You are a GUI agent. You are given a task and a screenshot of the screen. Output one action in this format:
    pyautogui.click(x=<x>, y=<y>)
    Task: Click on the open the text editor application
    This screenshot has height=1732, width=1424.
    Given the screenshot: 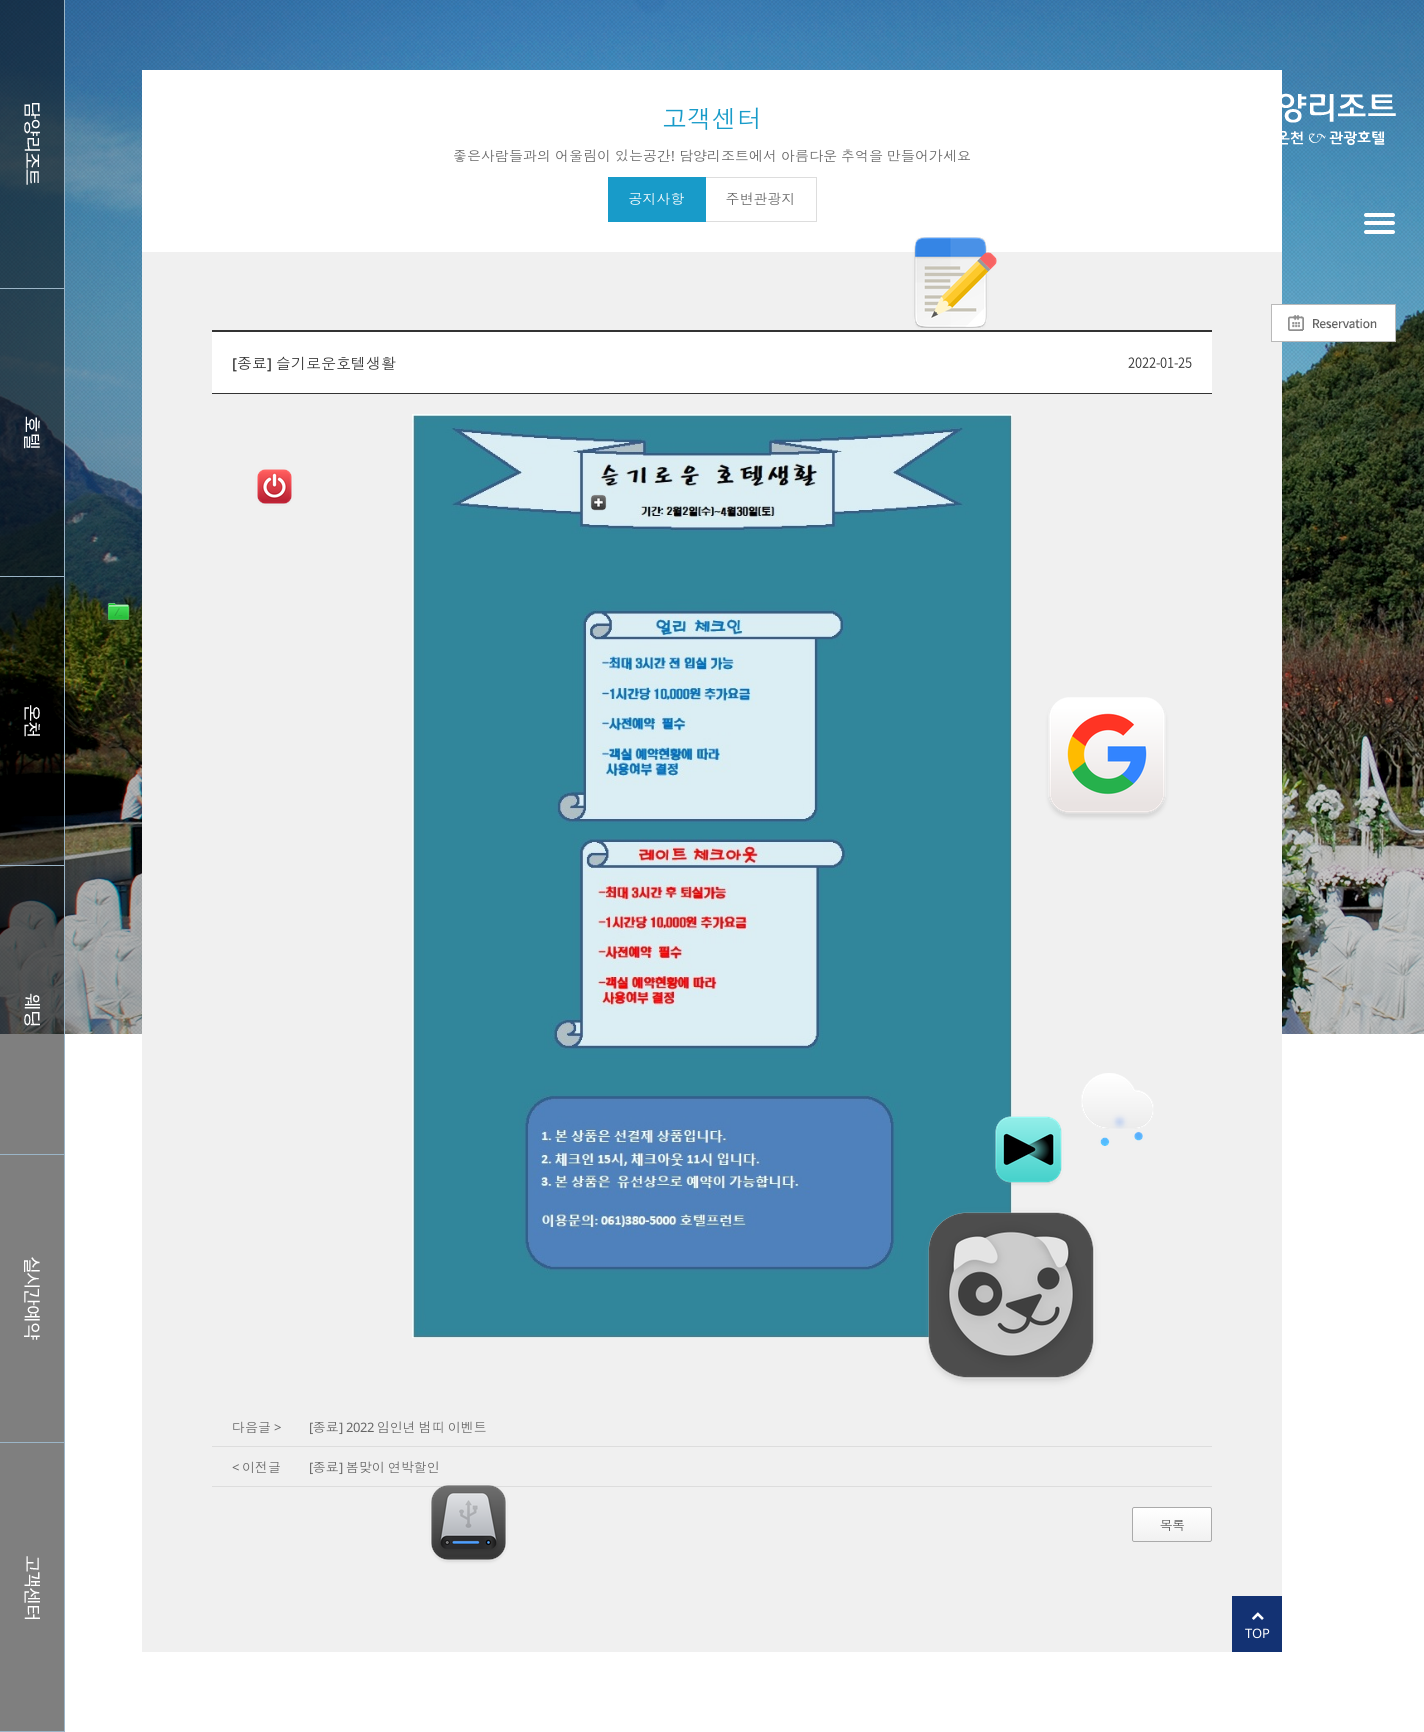 What is the action you would take?
    pyautogui.click(x=950, y=282)
    